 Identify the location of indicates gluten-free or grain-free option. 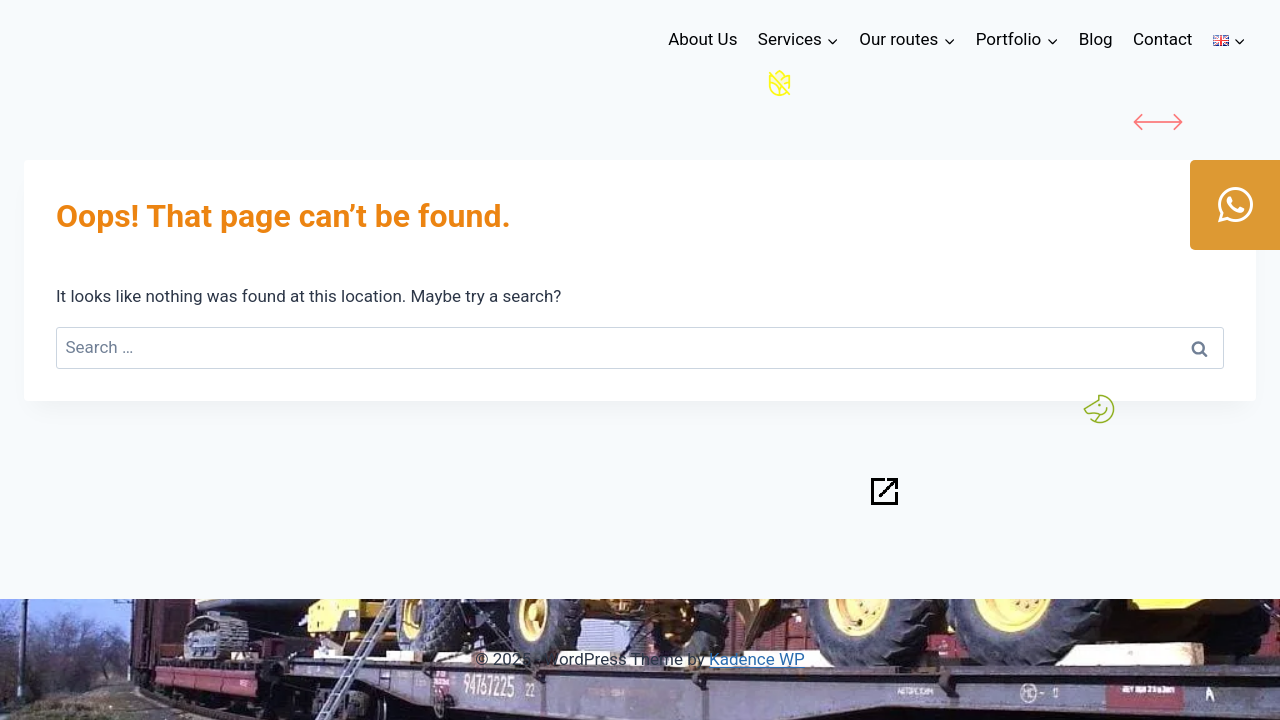
(779, 83).